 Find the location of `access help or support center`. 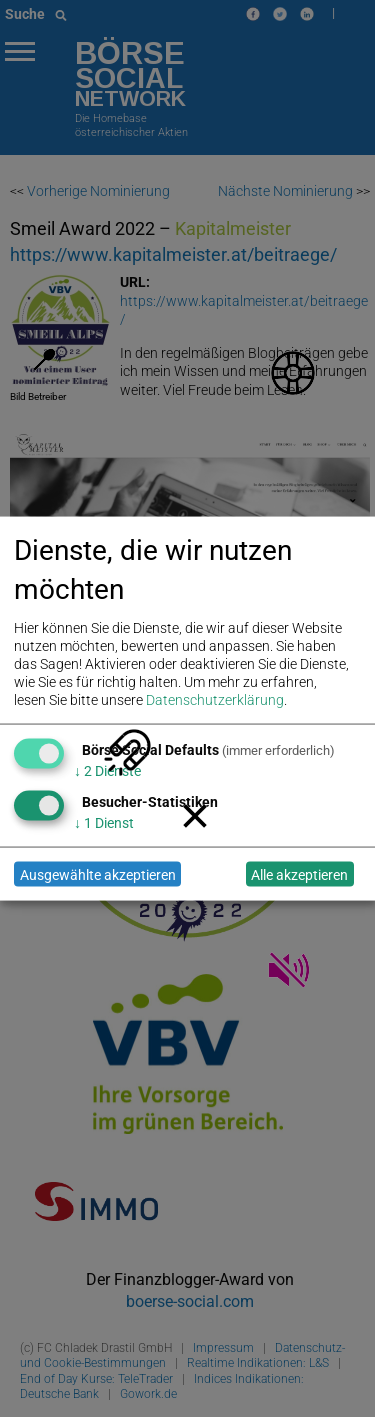

access help or support center is located at coordinates (293, 373).